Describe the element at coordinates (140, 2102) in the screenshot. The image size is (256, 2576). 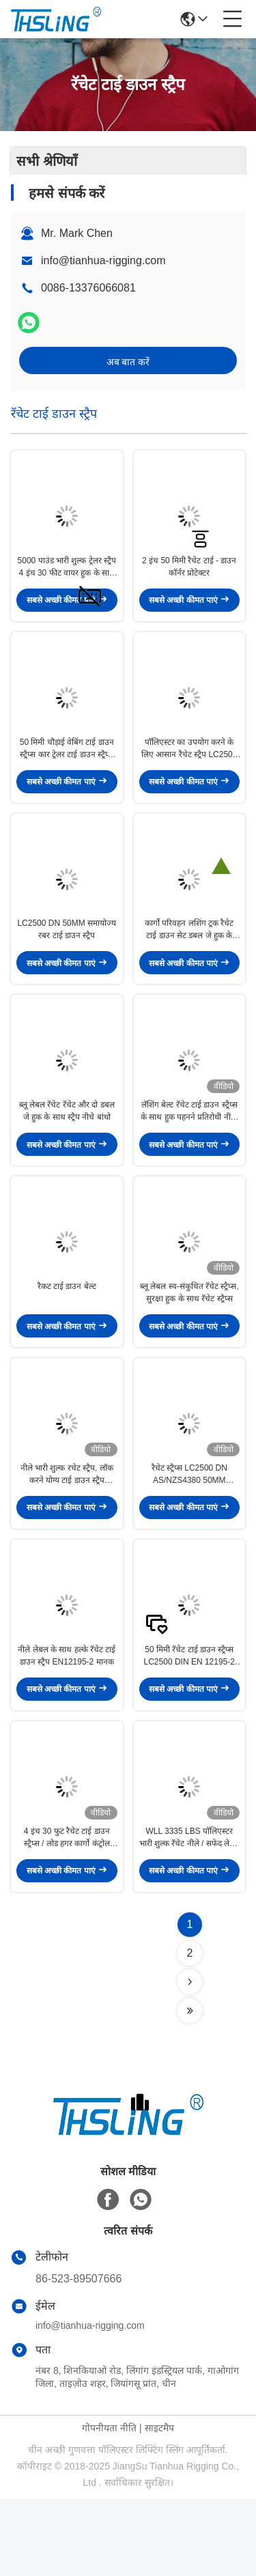
I see `view leaderboard or rankings` at that location.